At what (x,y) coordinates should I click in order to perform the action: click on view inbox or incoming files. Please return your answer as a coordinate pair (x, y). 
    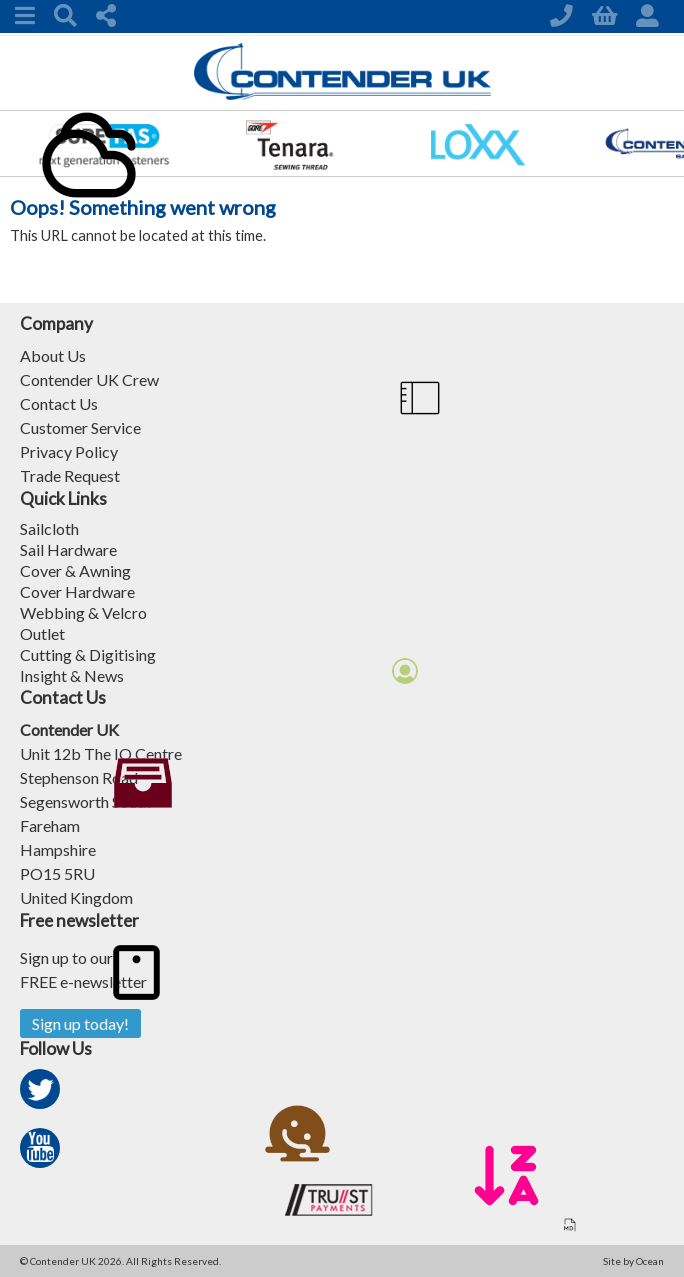
    Looking at the image, I should click on (143, 783).